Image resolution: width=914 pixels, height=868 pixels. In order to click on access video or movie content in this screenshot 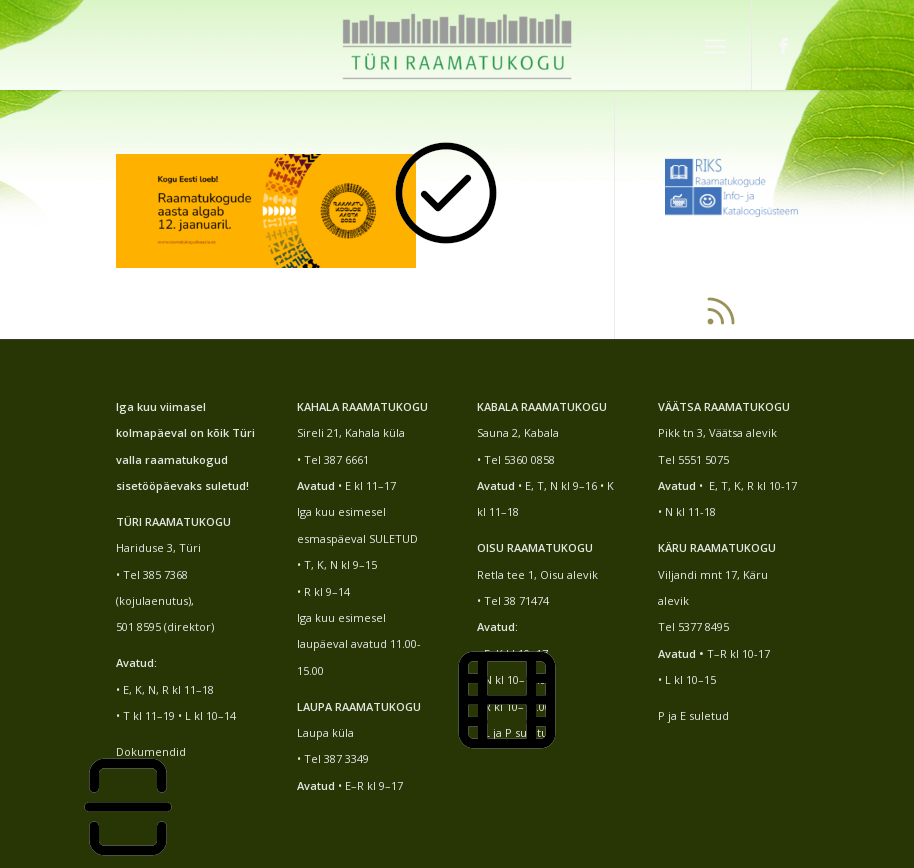, I will do `click(507, 700)`.